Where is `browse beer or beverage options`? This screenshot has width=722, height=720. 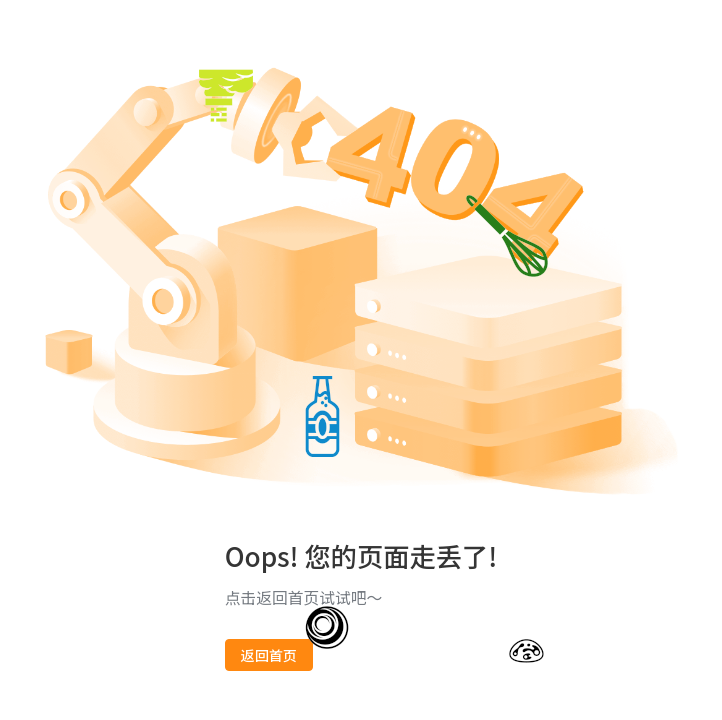
browse beer or beverage options is located at coordinates (322, 416).